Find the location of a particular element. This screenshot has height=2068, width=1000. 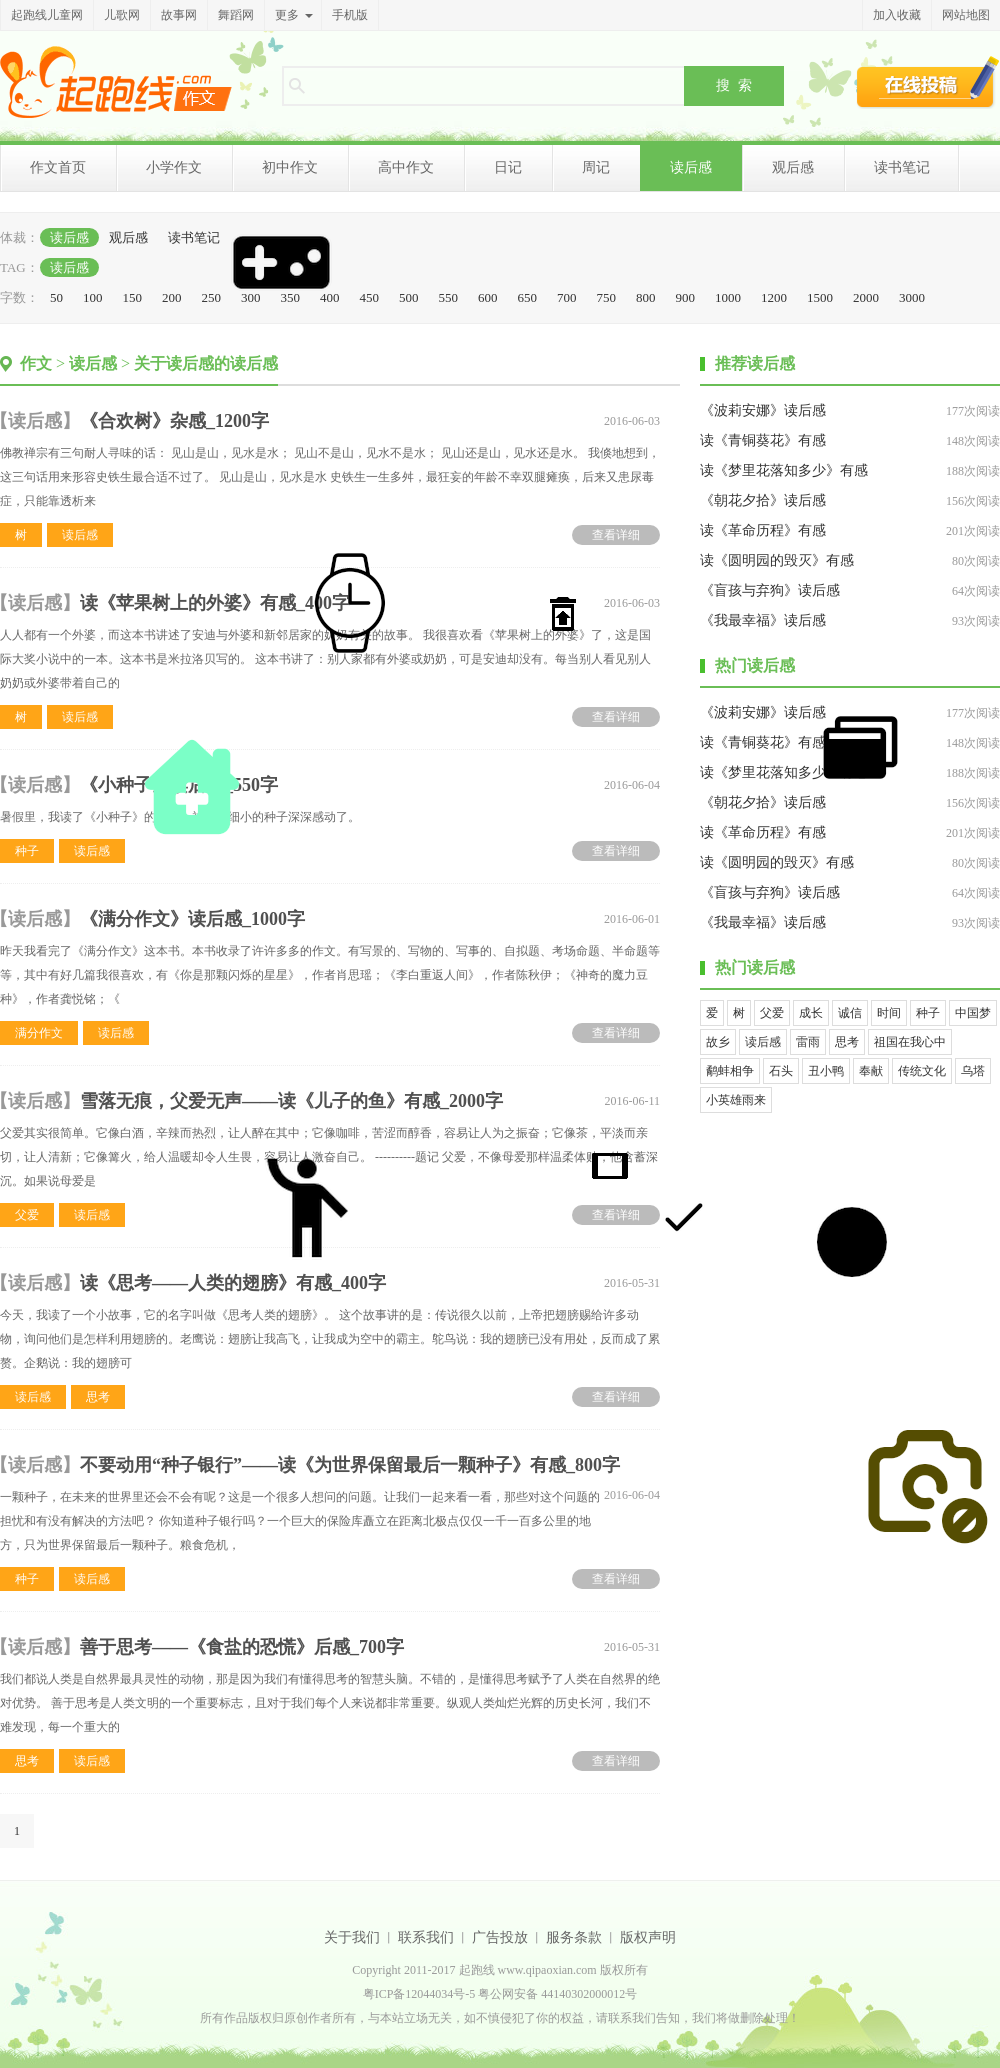

view open browser windows is located at coordinates (860, 747).